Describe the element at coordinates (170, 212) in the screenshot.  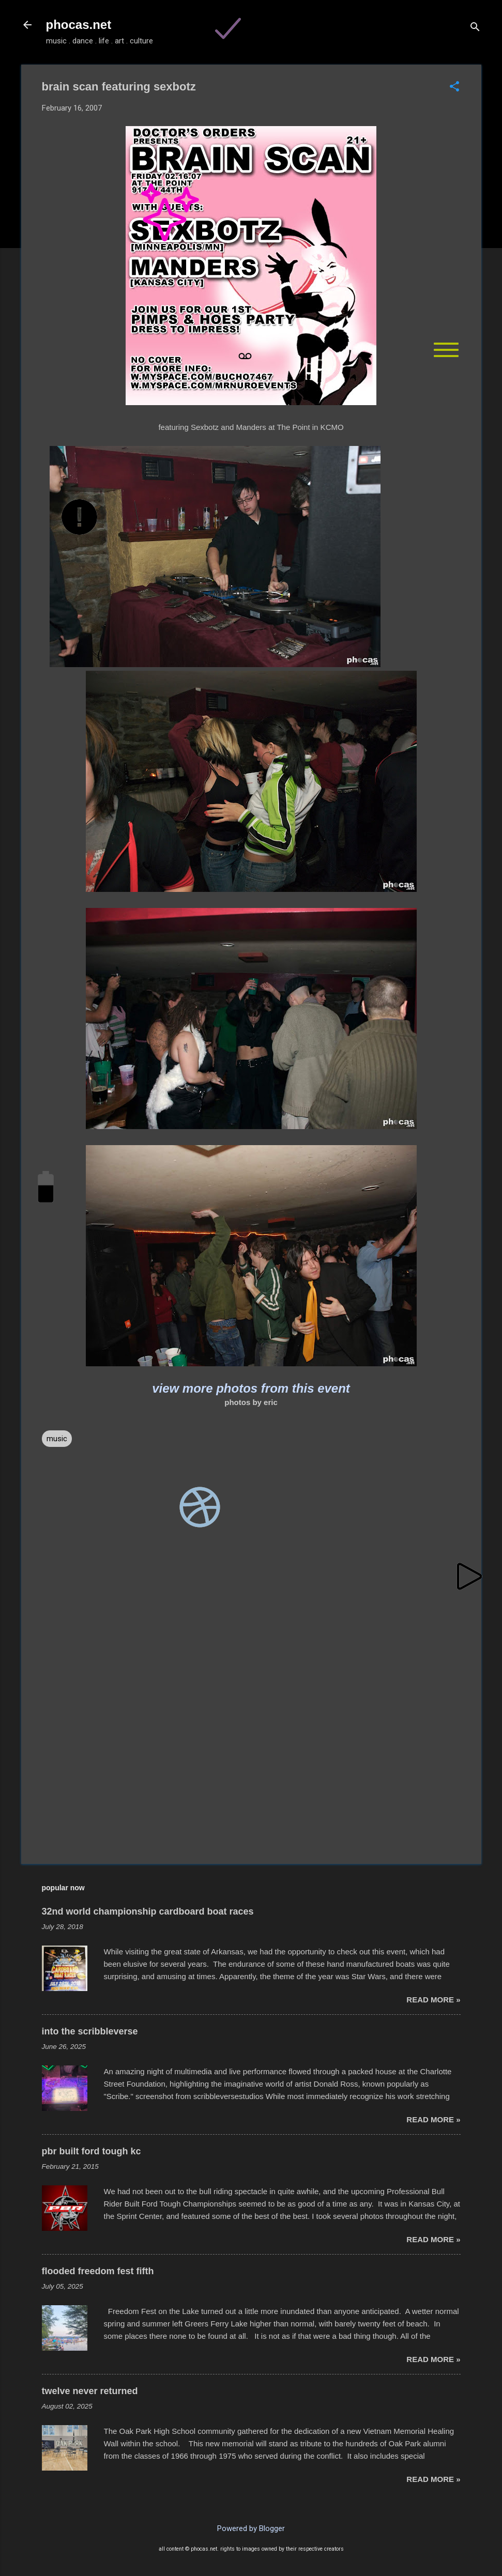
I see `indicates AI-generated or enhanced content` at that location.